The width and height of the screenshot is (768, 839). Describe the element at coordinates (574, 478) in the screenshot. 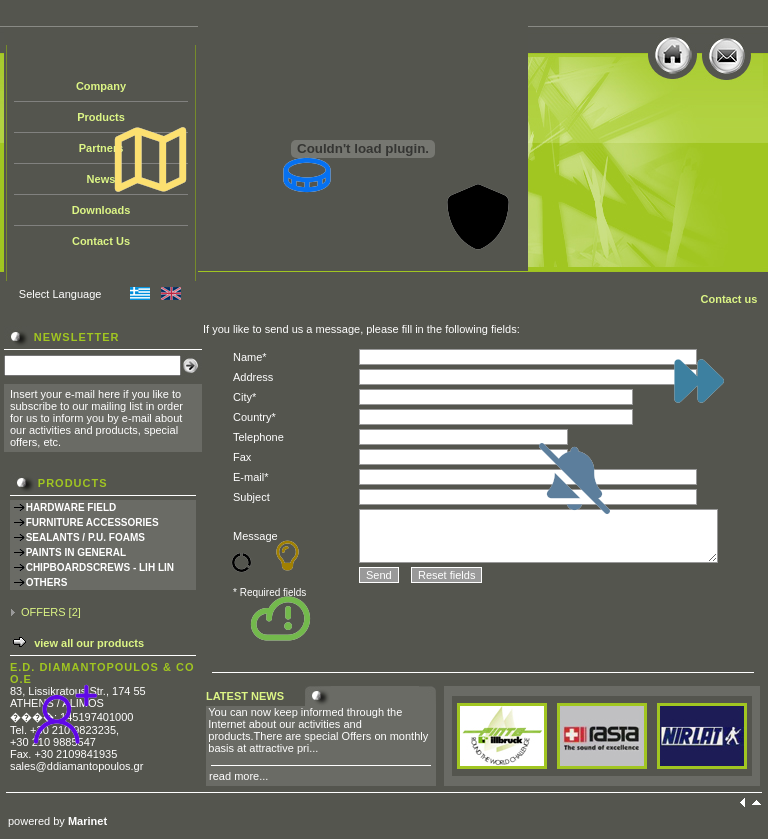

I see `mute notifications` at that location.